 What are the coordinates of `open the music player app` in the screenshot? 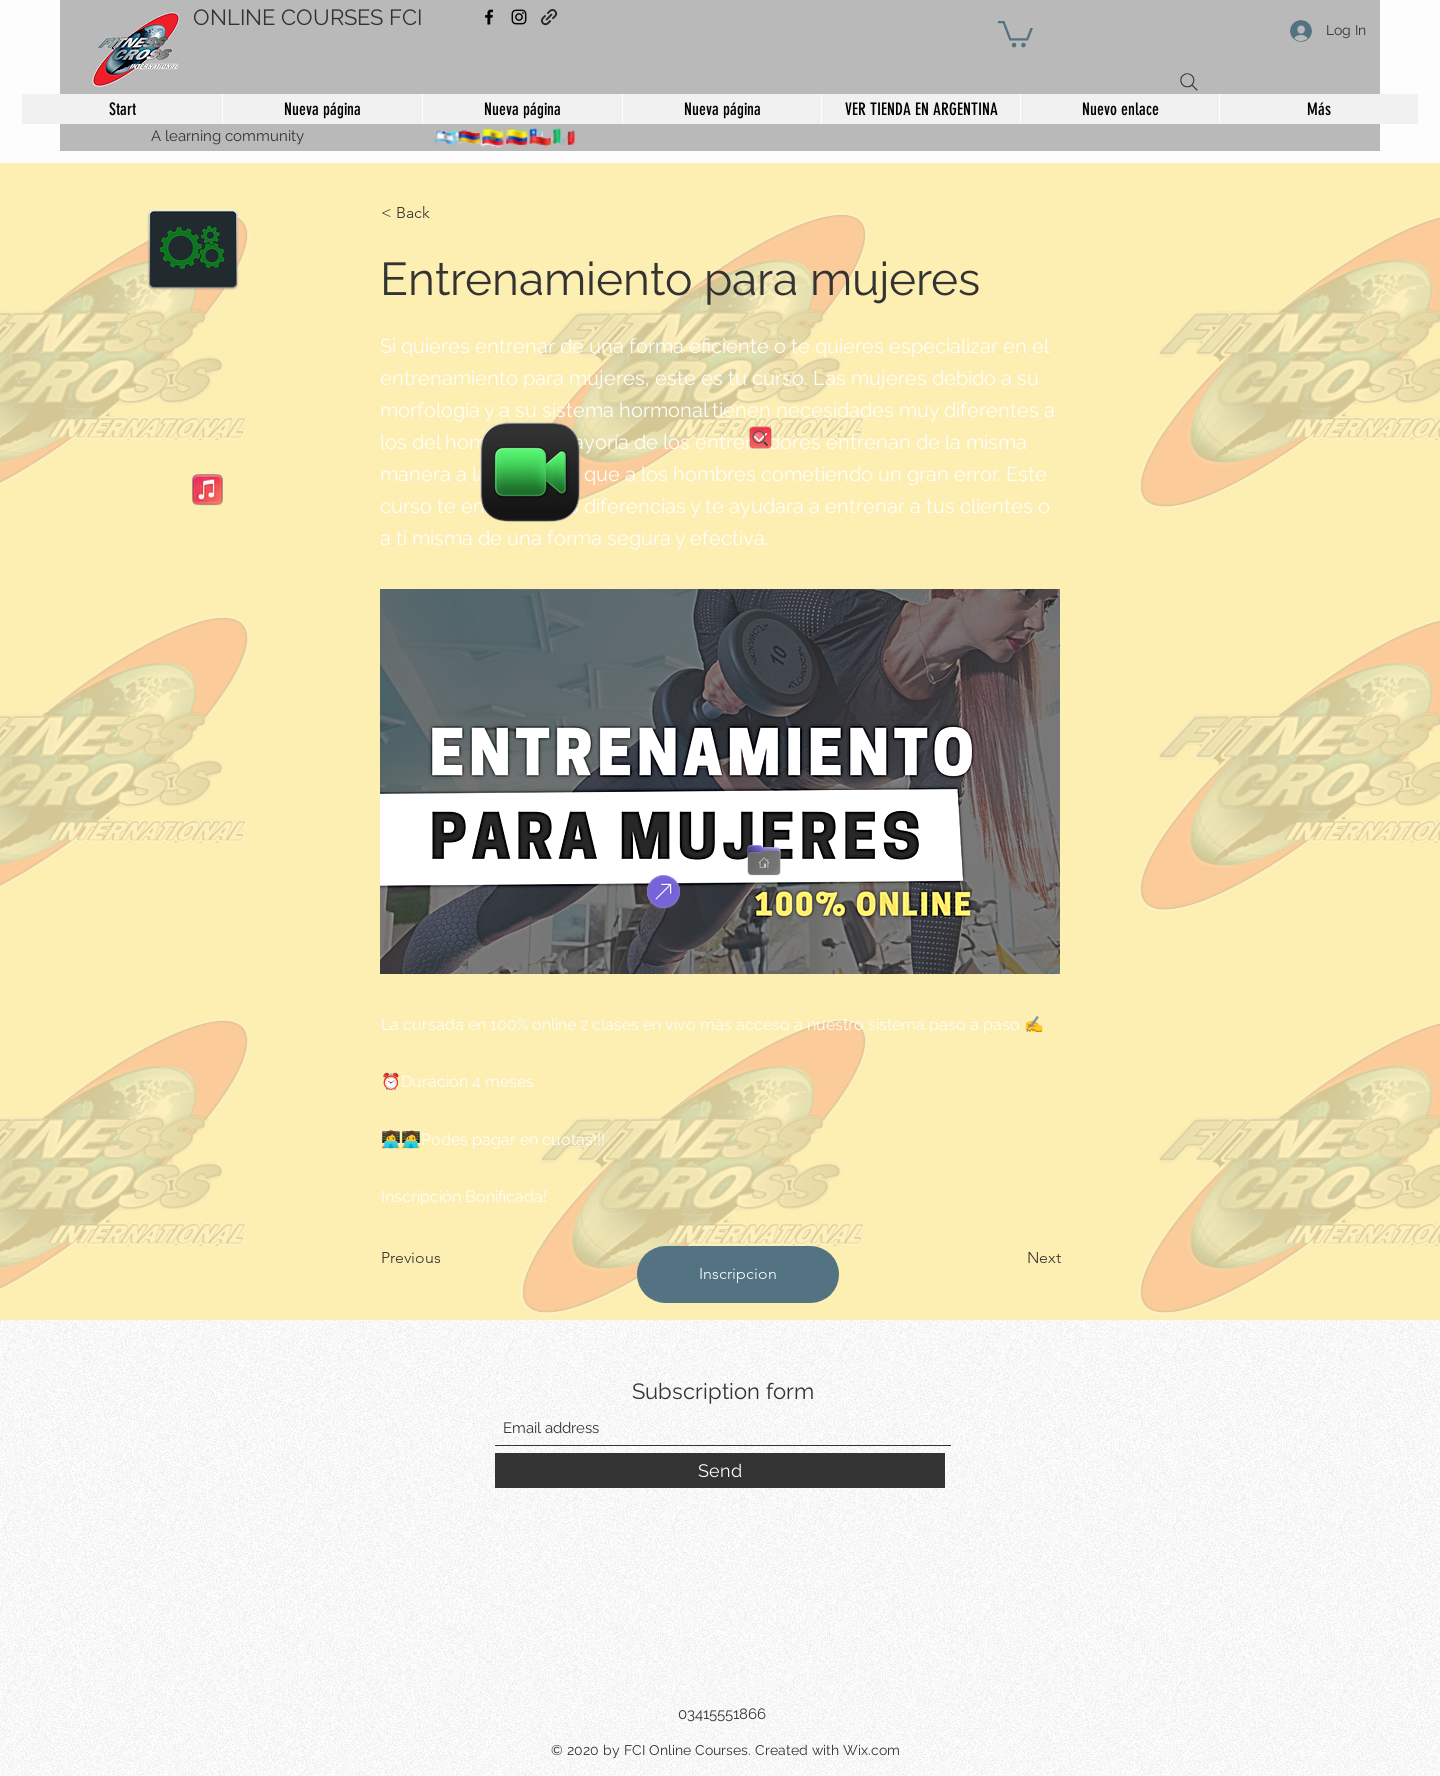 It's located at (207, 489).